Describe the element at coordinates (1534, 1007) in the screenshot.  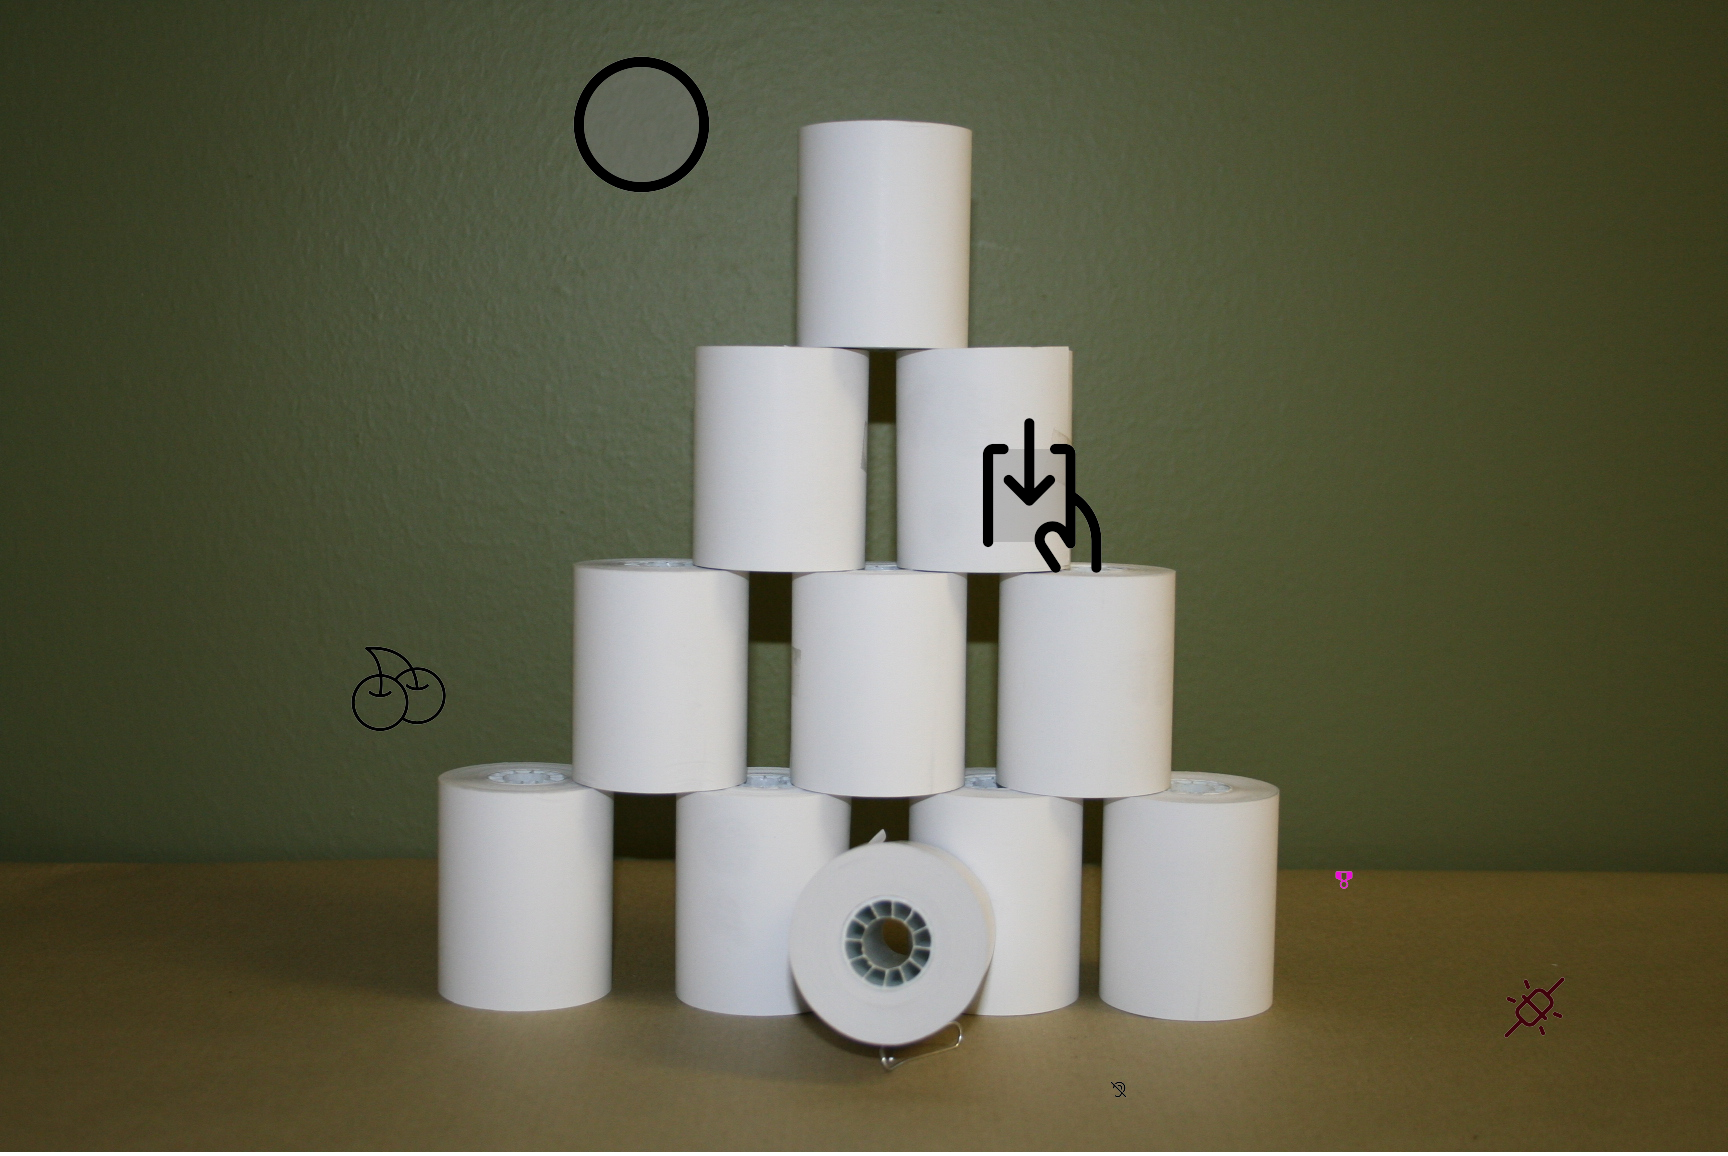
I see `indicates an active connection or paired devices` at that location.